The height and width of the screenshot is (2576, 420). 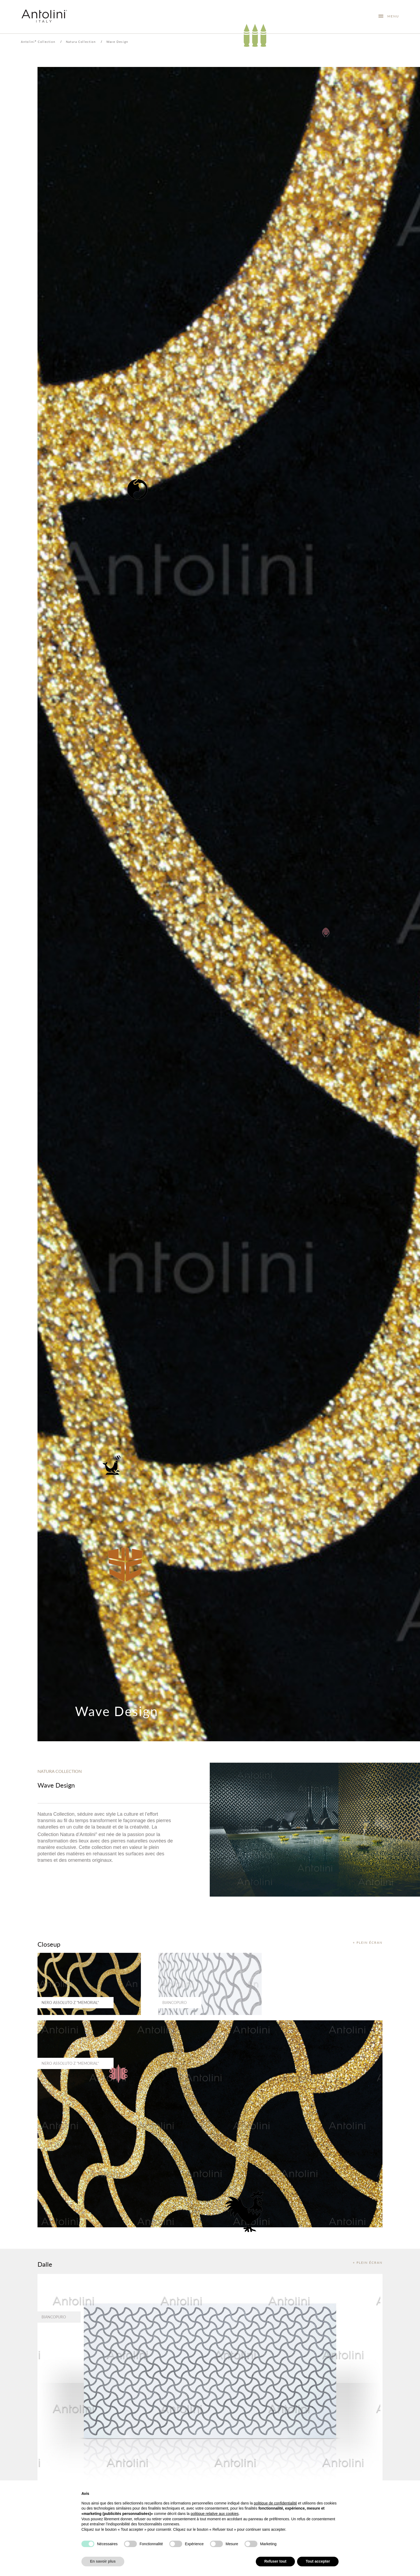 I want to click on indicates pregnancy or fetal development stage, so click(x=137, y=489).